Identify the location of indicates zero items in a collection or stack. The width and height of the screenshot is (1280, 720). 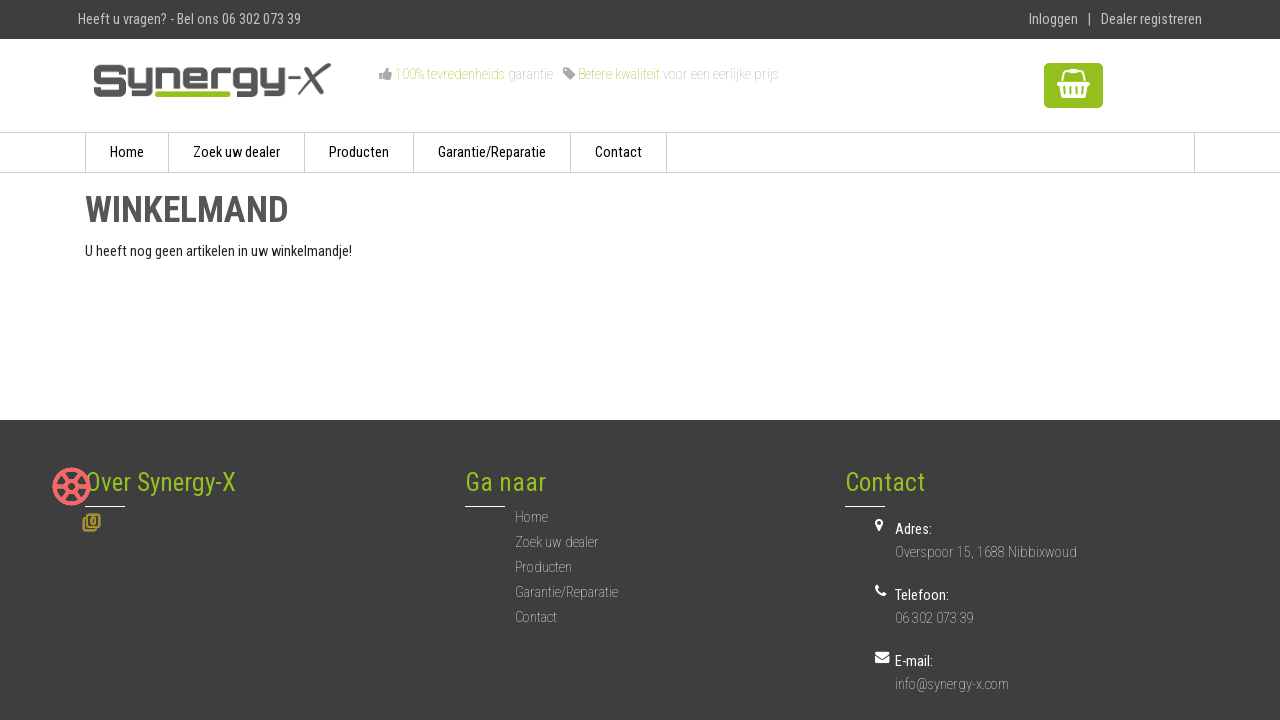
(91, 522).